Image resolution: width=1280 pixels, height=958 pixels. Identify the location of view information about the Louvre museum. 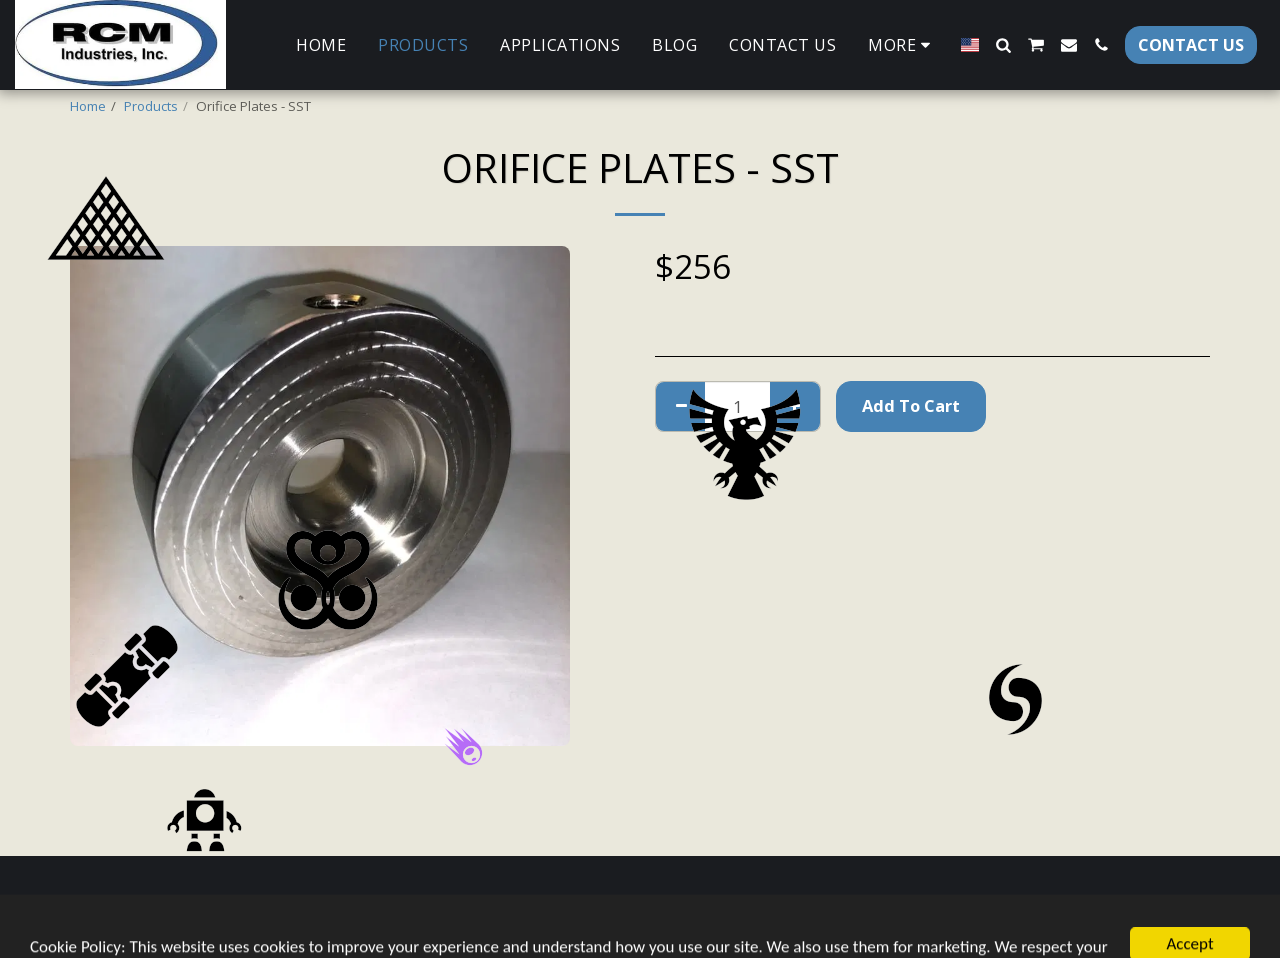
(106, 221).